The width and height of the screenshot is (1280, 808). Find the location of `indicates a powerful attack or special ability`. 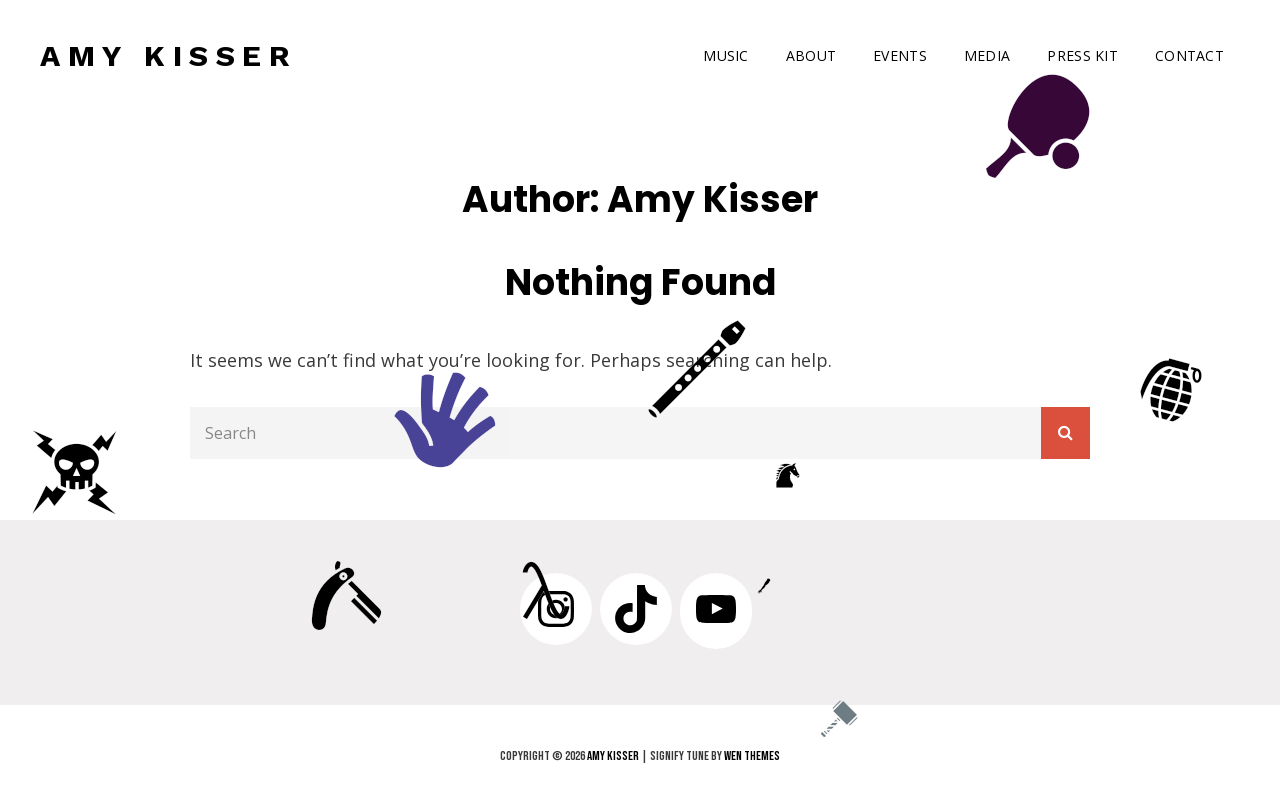

indicates a powerful attack or special ability is located at coordinates (74, 472).